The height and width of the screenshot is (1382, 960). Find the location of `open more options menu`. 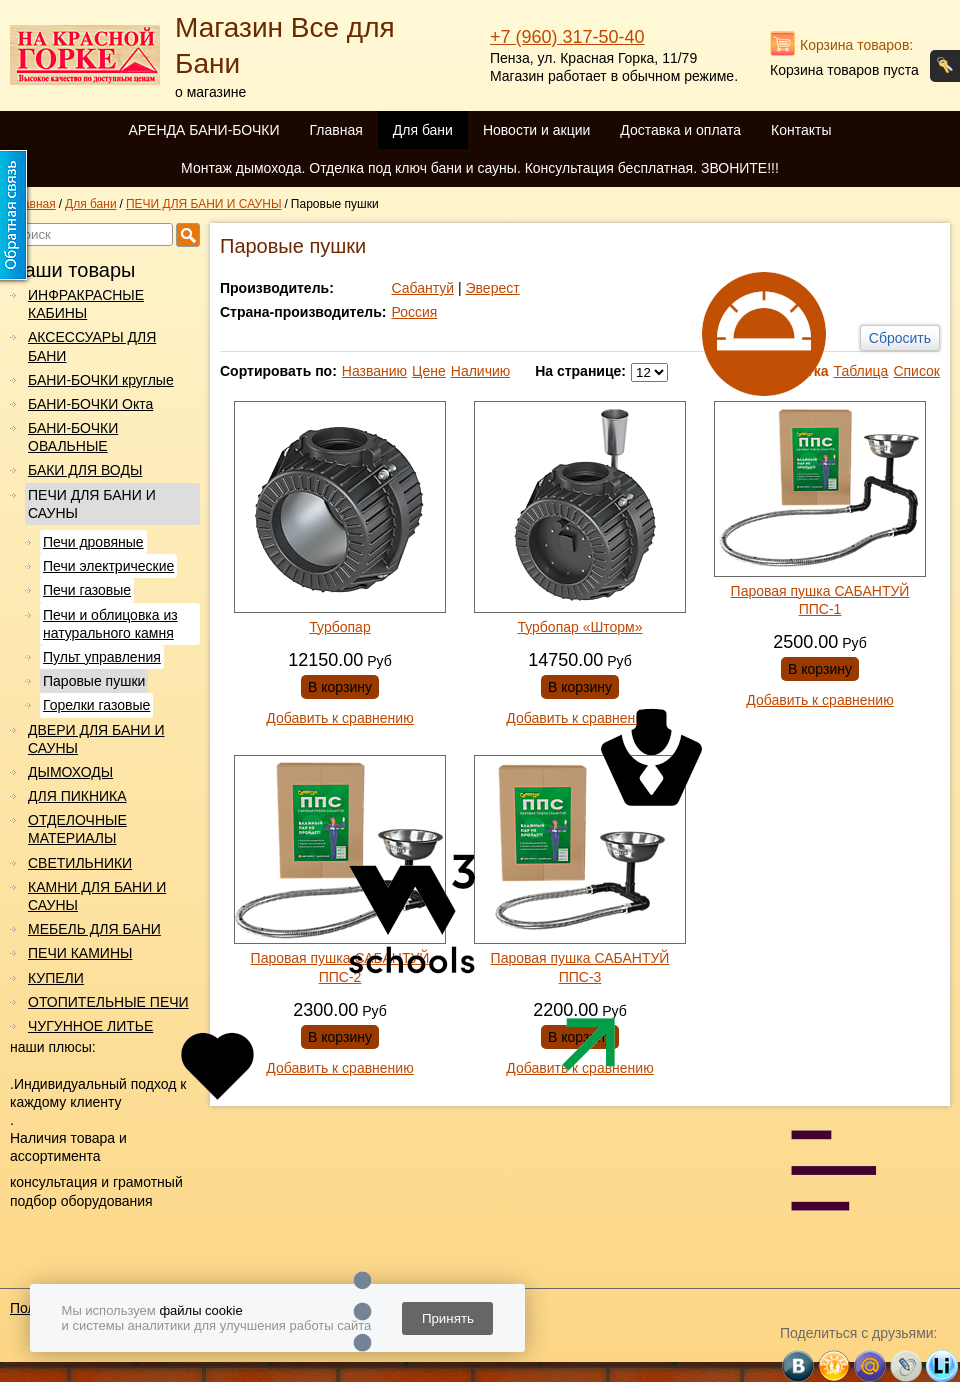

open more options menu is located at coordinates (362, 1311).